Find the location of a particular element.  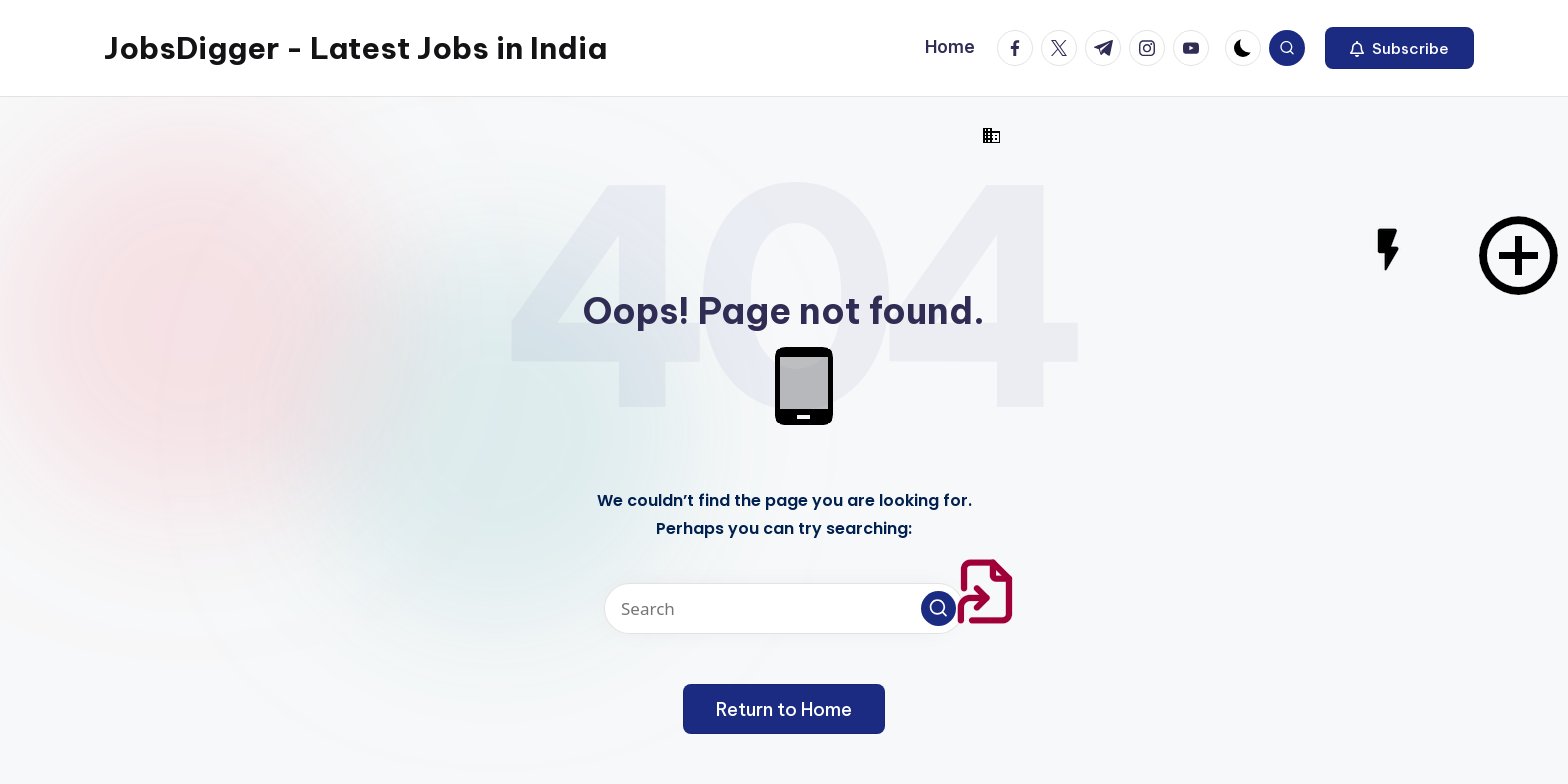

turn on camera flash is located at coordinates (1389, 251).